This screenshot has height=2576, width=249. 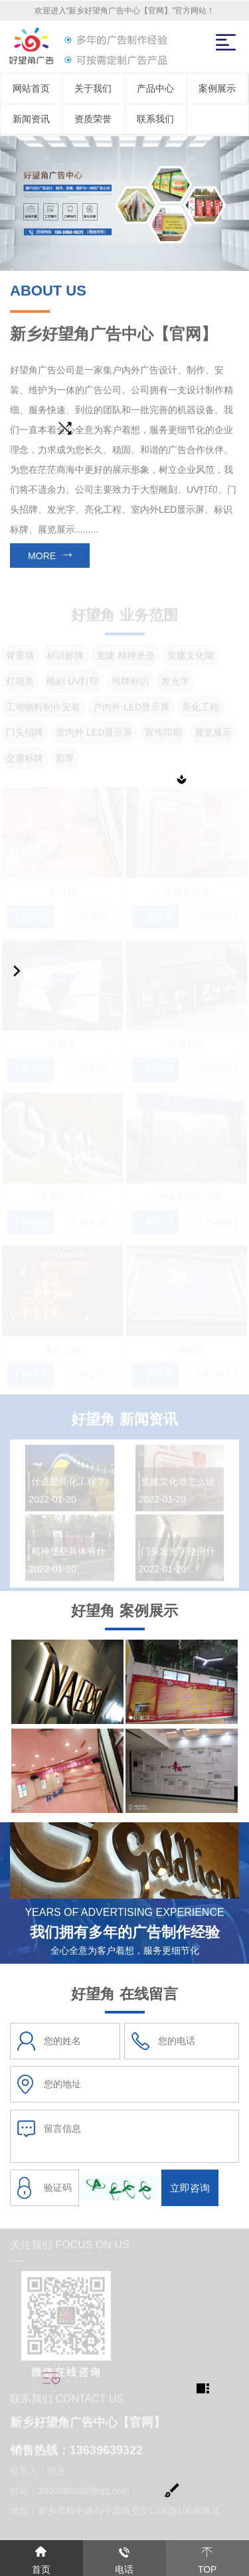 What do you see at coordinates (65, 428) in the screenshot?
I see `shuffle or randomize playback order` at bounding box center [65, 428].